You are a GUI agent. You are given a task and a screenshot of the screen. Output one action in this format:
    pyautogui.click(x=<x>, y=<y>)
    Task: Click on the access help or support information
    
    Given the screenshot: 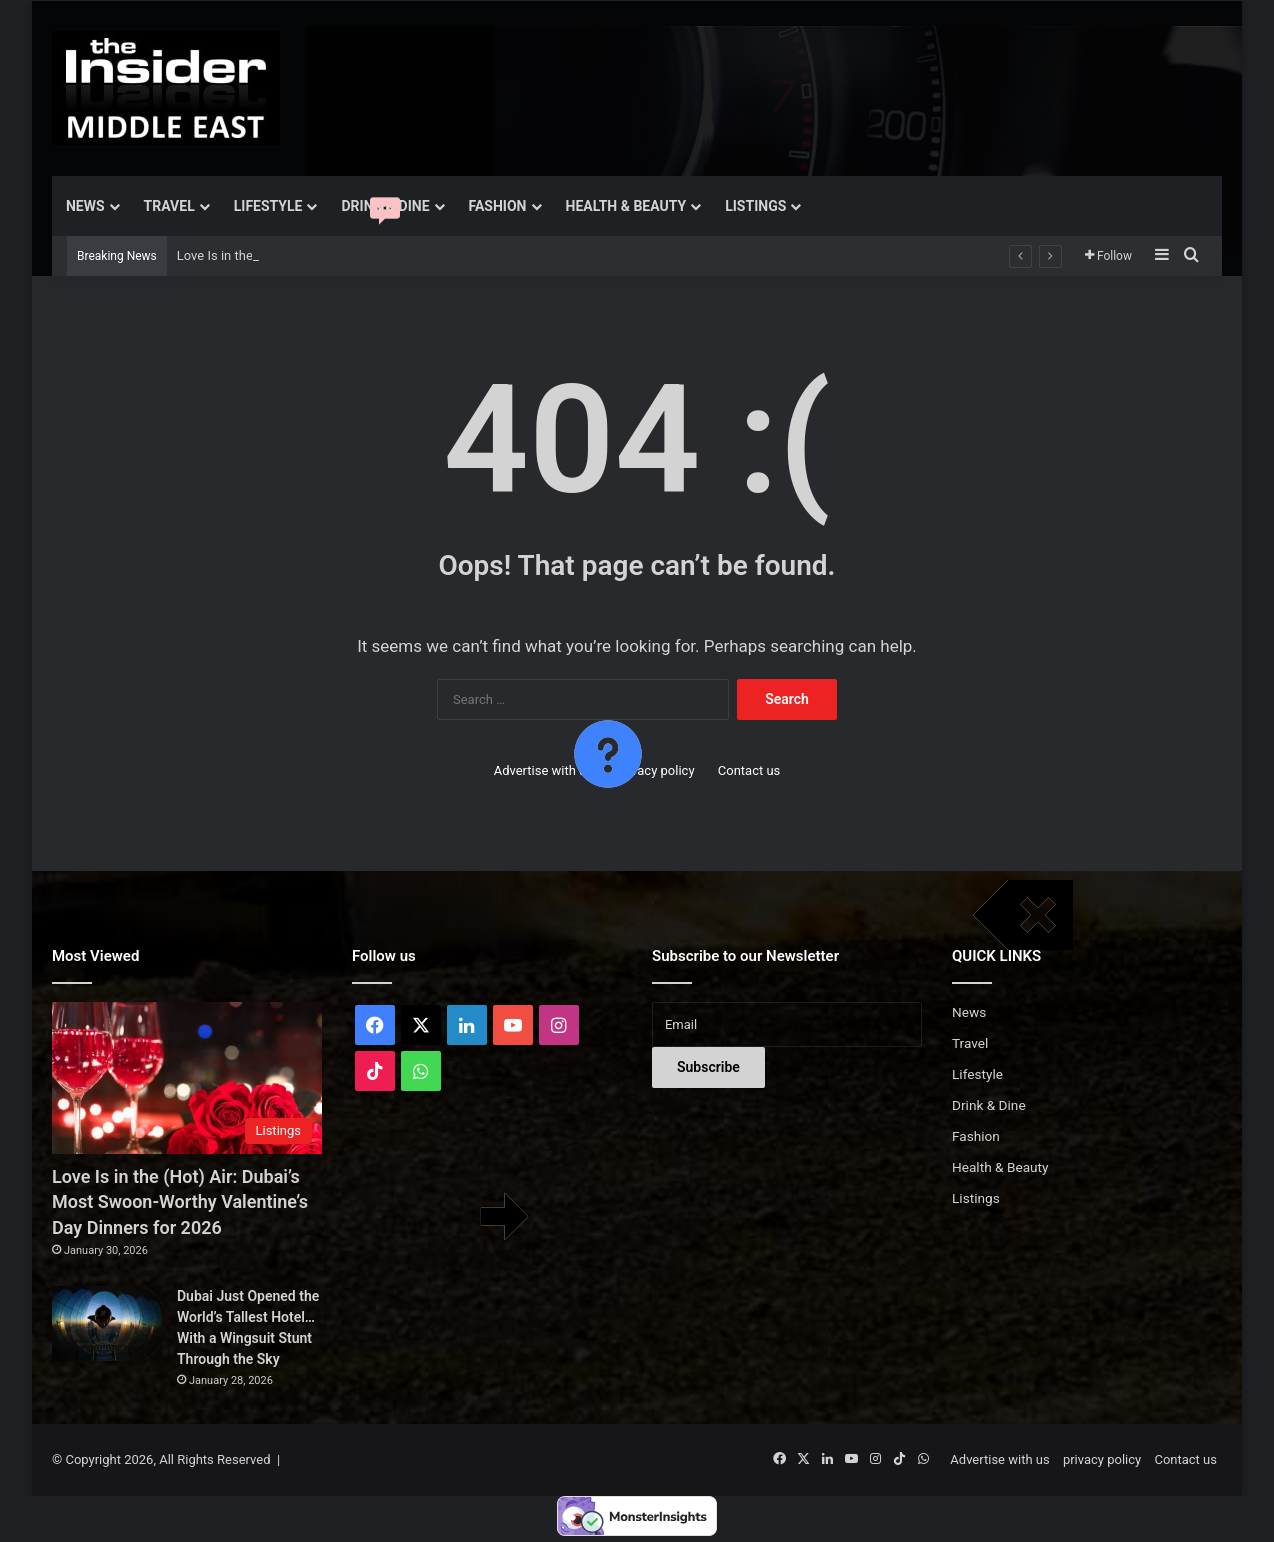 What is the action you would take?
    pyautogui.click(x=608, y=754)
    